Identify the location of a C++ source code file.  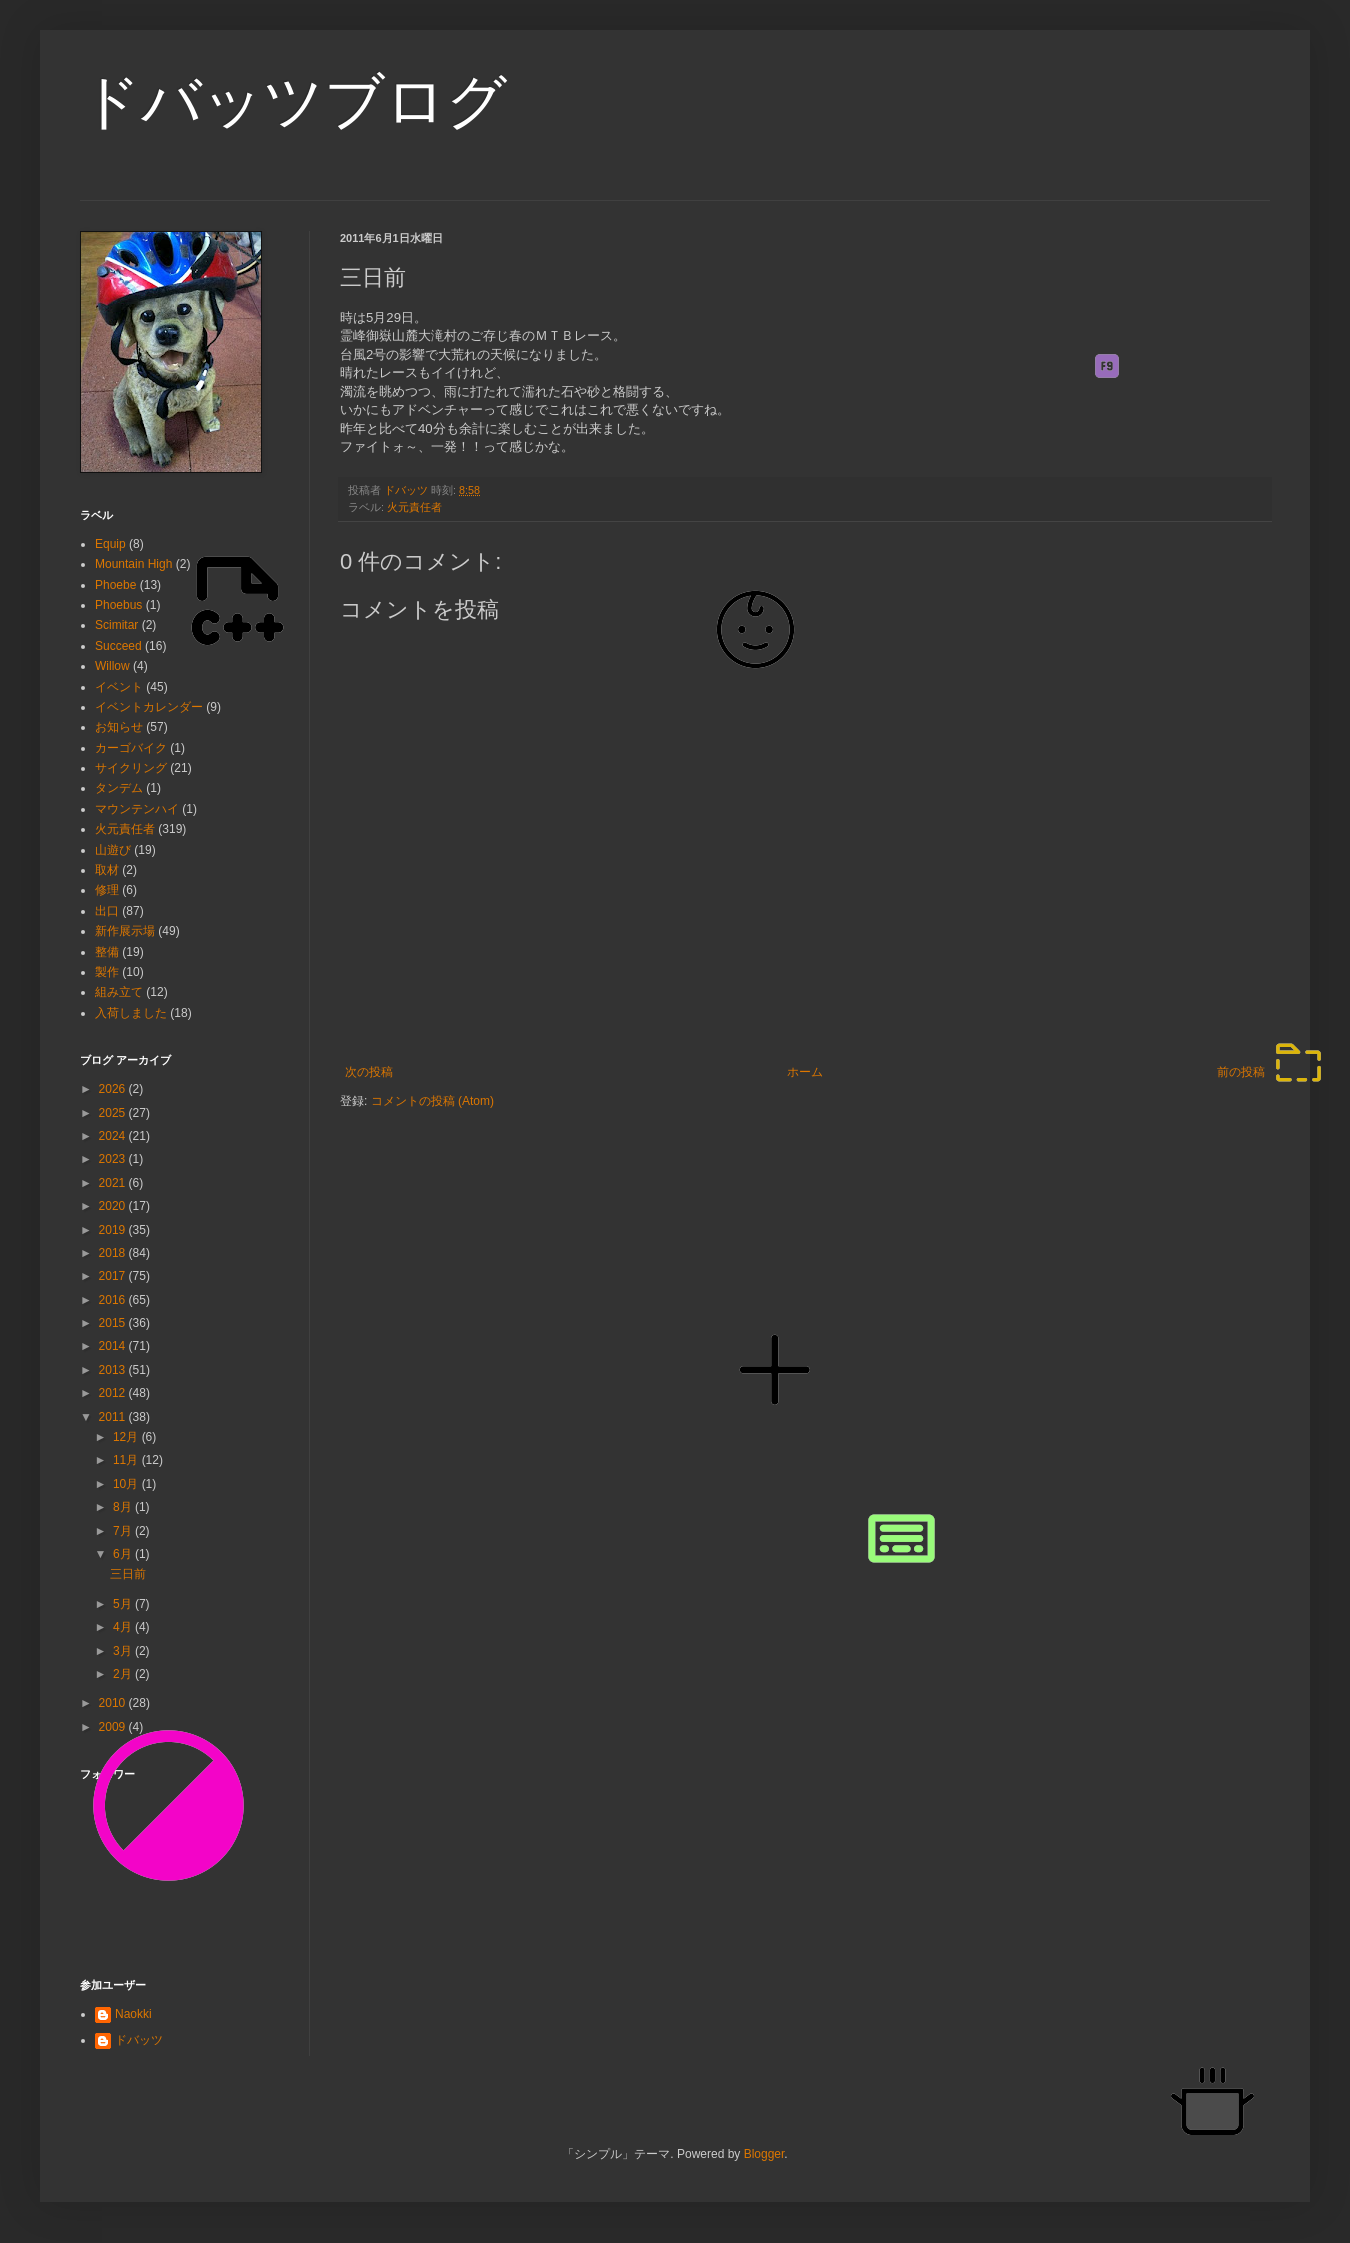
(237, 604).